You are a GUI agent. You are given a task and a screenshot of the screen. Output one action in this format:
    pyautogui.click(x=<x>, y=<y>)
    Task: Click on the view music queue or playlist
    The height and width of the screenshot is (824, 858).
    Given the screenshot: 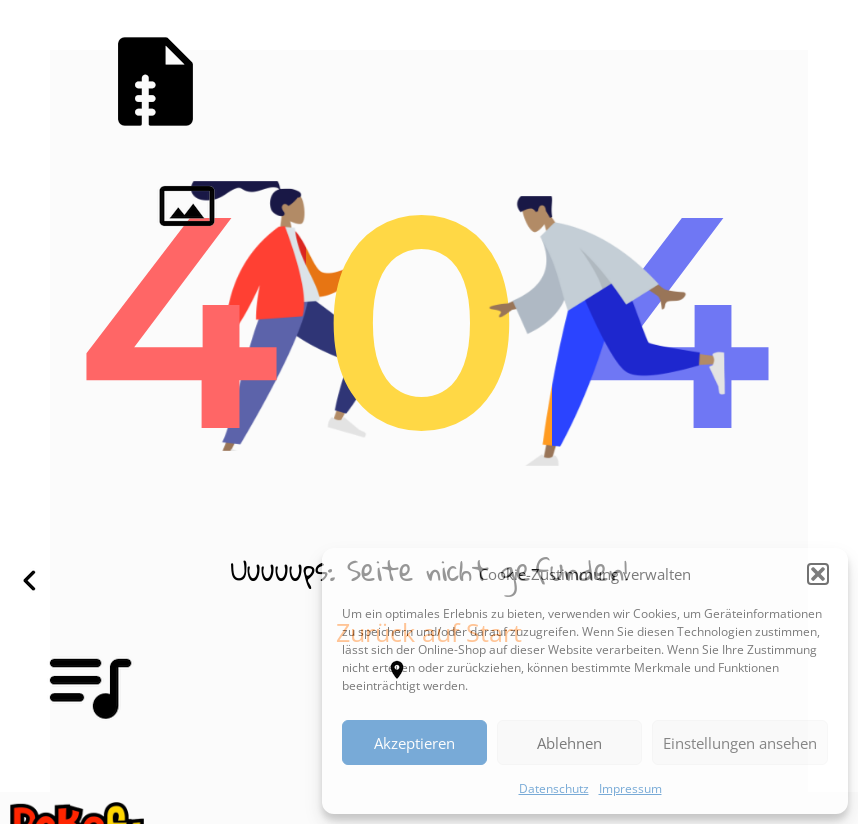 What is the action you would take?
    pyautogui.click(x=88, y=684)
    